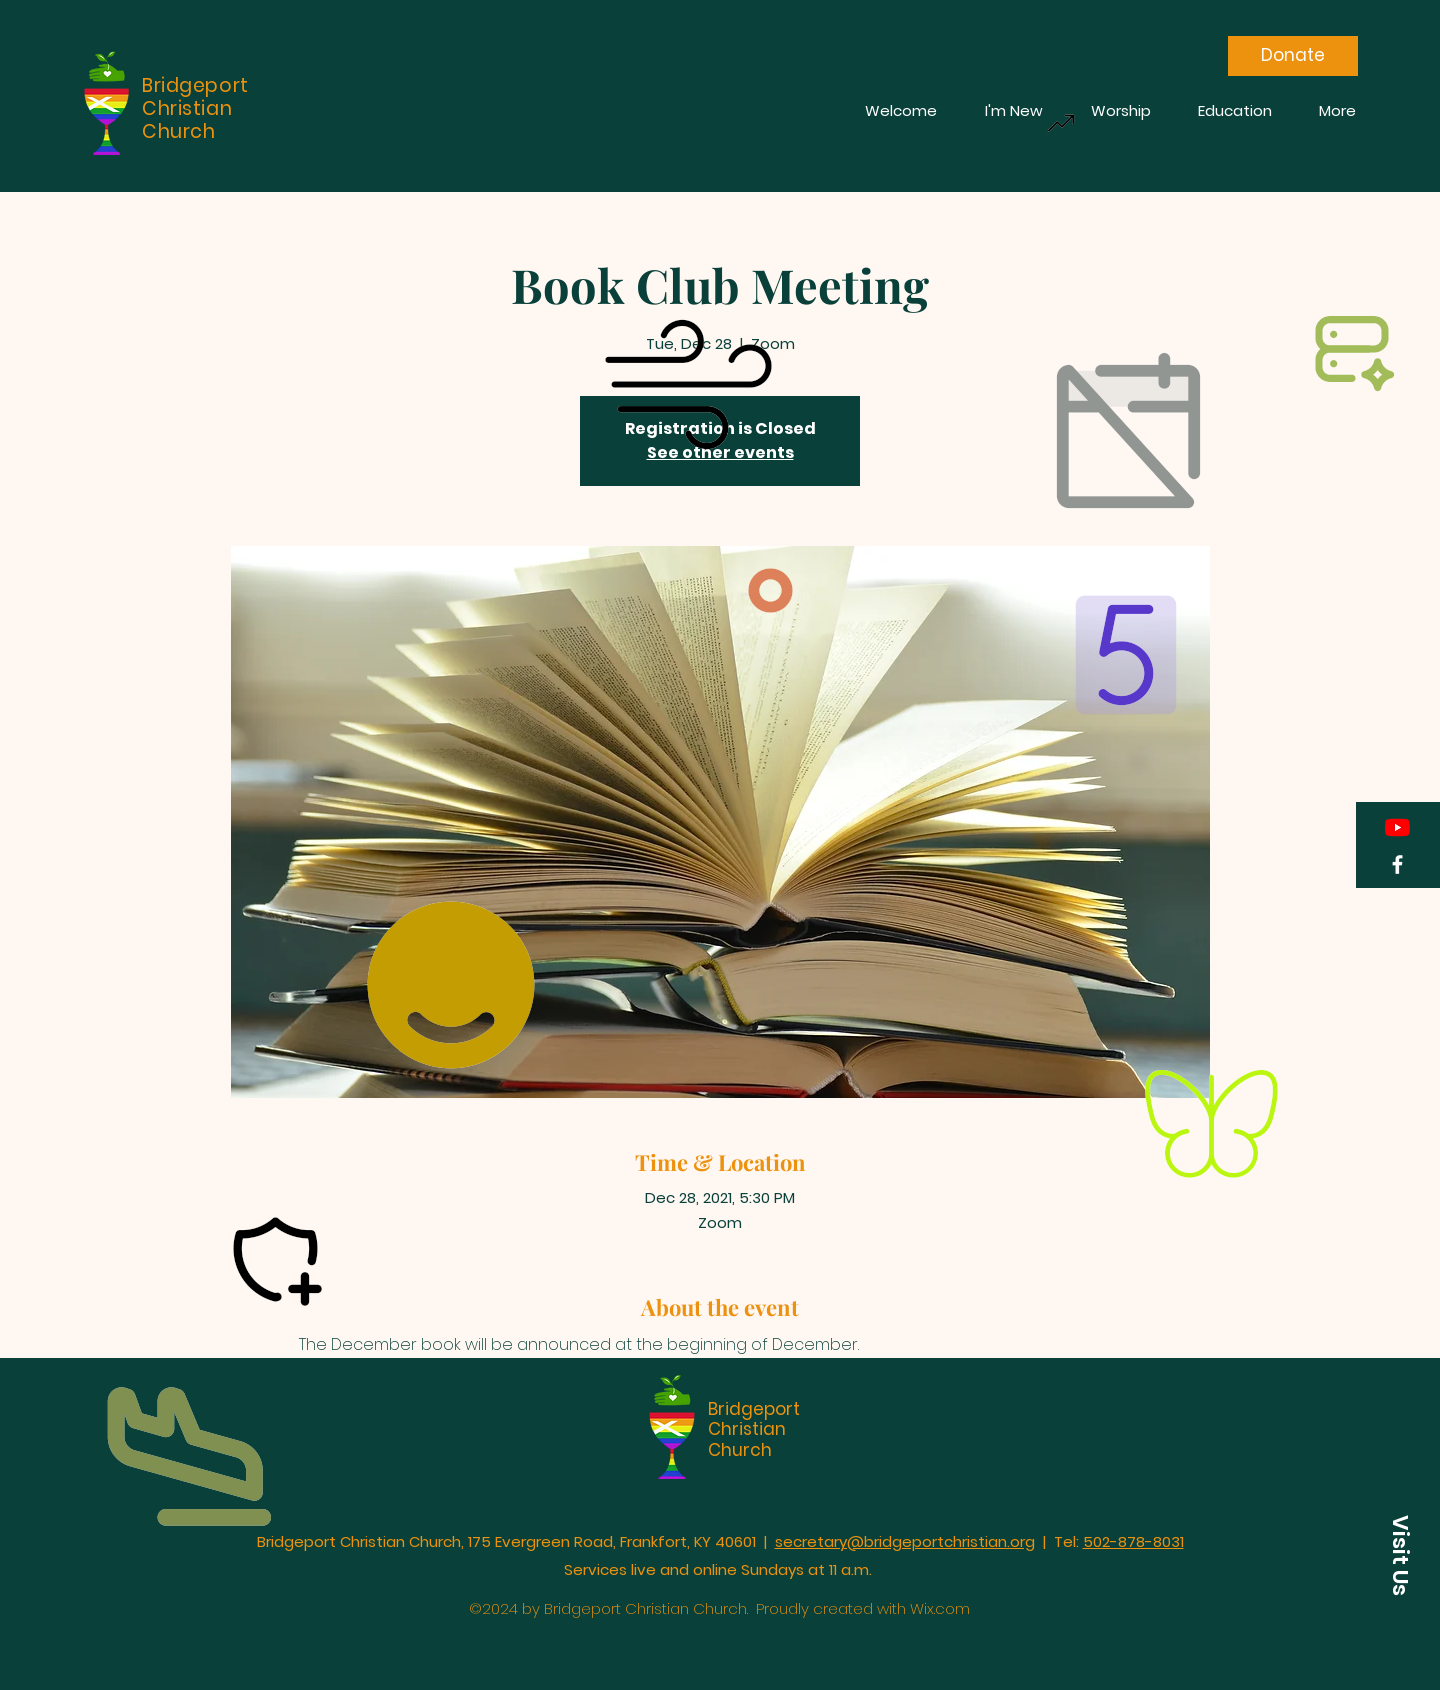 This screenshot has height=1690, width=1440. What do you see at coordinates (182, 1456) in the screenshot?
I see `indicates flight arrival status` at bounding box center [182, 1456].